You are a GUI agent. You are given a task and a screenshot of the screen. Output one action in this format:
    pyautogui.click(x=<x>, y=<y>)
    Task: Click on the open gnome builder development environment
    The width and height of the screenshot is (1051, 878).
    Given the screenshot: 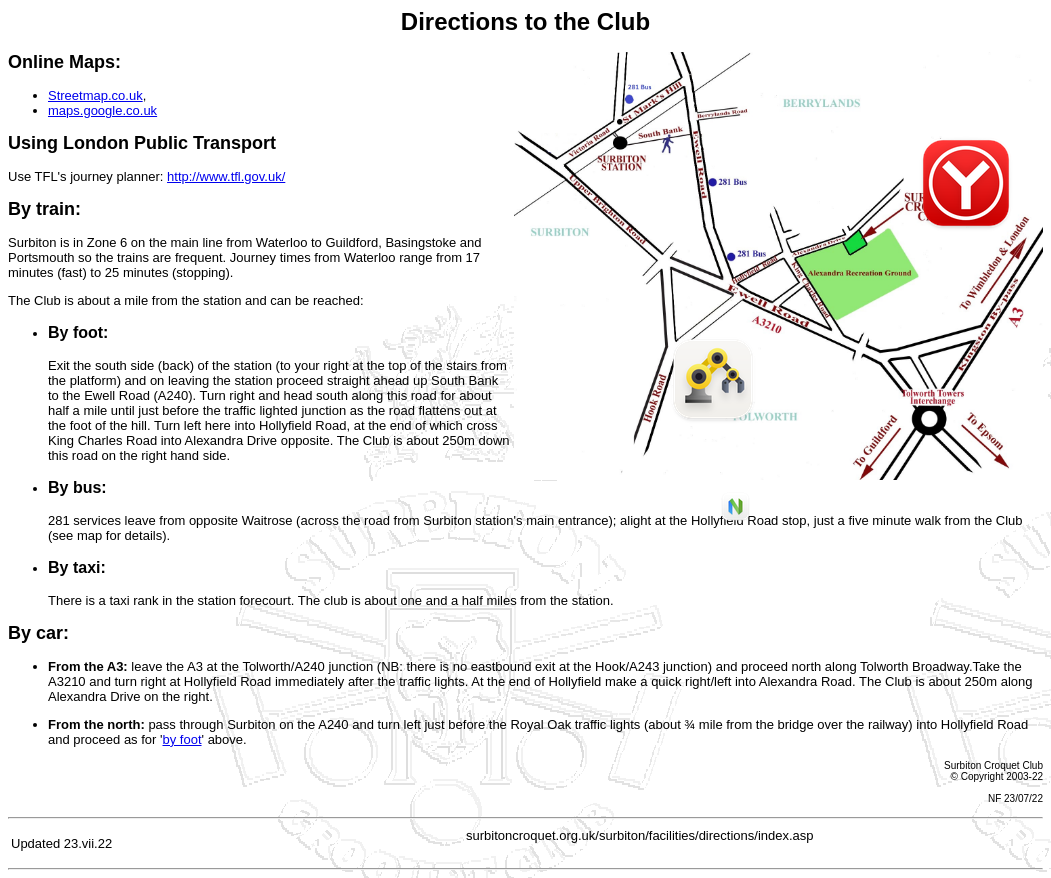 What is the action you would take?
    pyautogui.click(x=713, y=379)
    